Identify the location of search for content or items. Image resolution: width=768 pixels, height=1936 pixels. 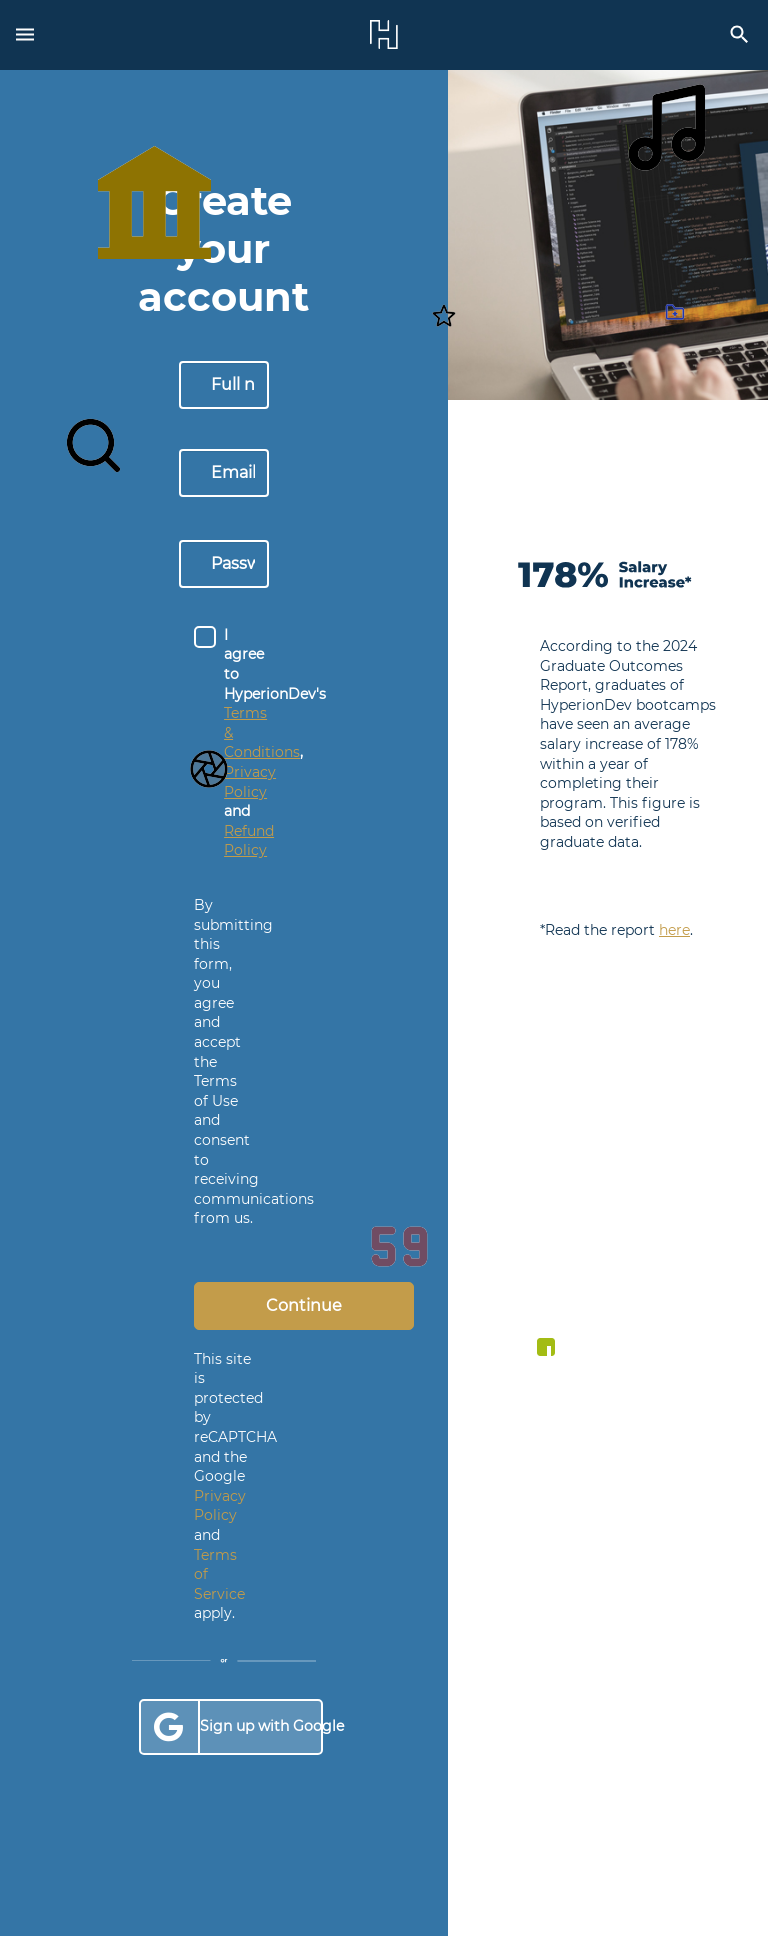
(93, 445).